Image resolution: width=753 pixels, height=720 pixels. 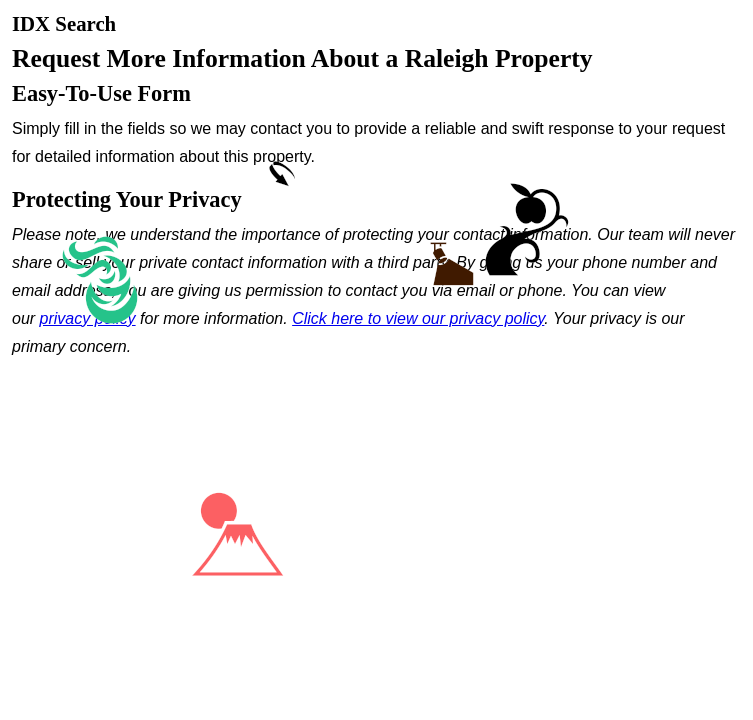 What do you see at coordinates (103, 280) in the screenshot?
I see `incense or aromatherapy item in a game inventory` at bounding box center [103, 280].